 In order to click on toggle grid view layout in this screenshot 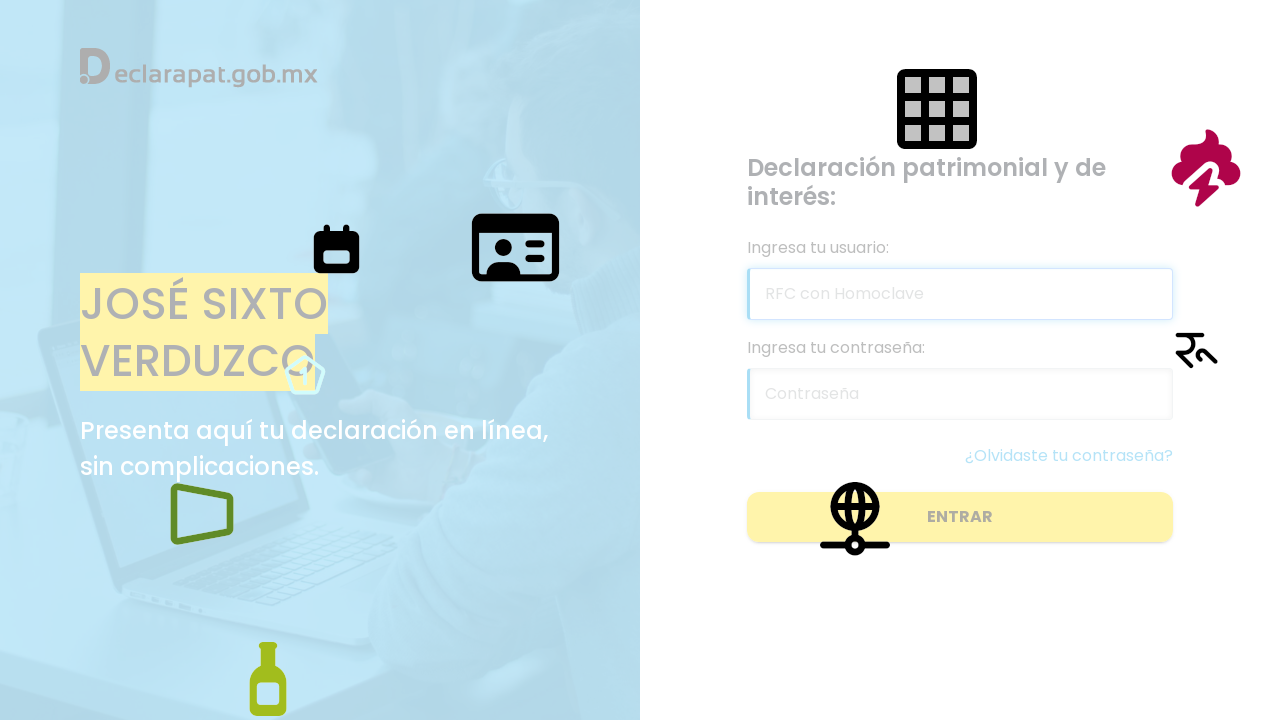, I will do `click(937, 109)`.